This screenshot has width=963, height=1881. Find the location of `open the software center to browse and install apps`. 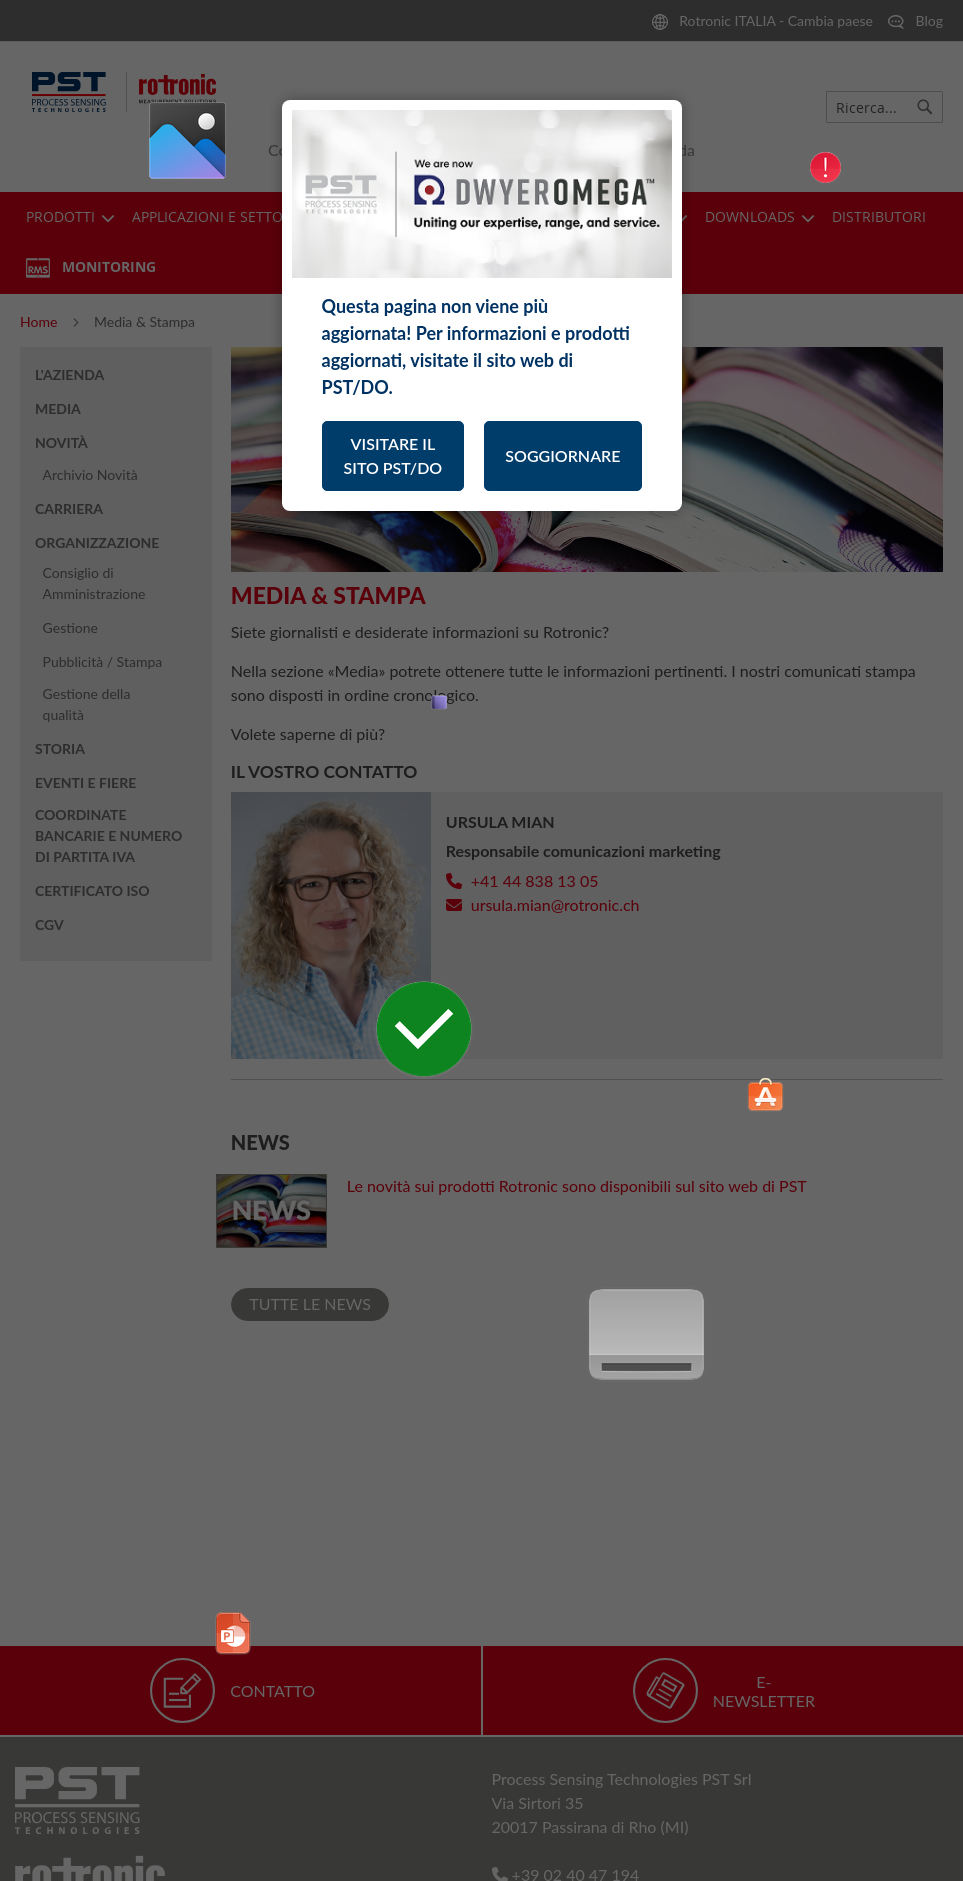

open the software center to browse and install apps is located at coordinates (765, 1096).